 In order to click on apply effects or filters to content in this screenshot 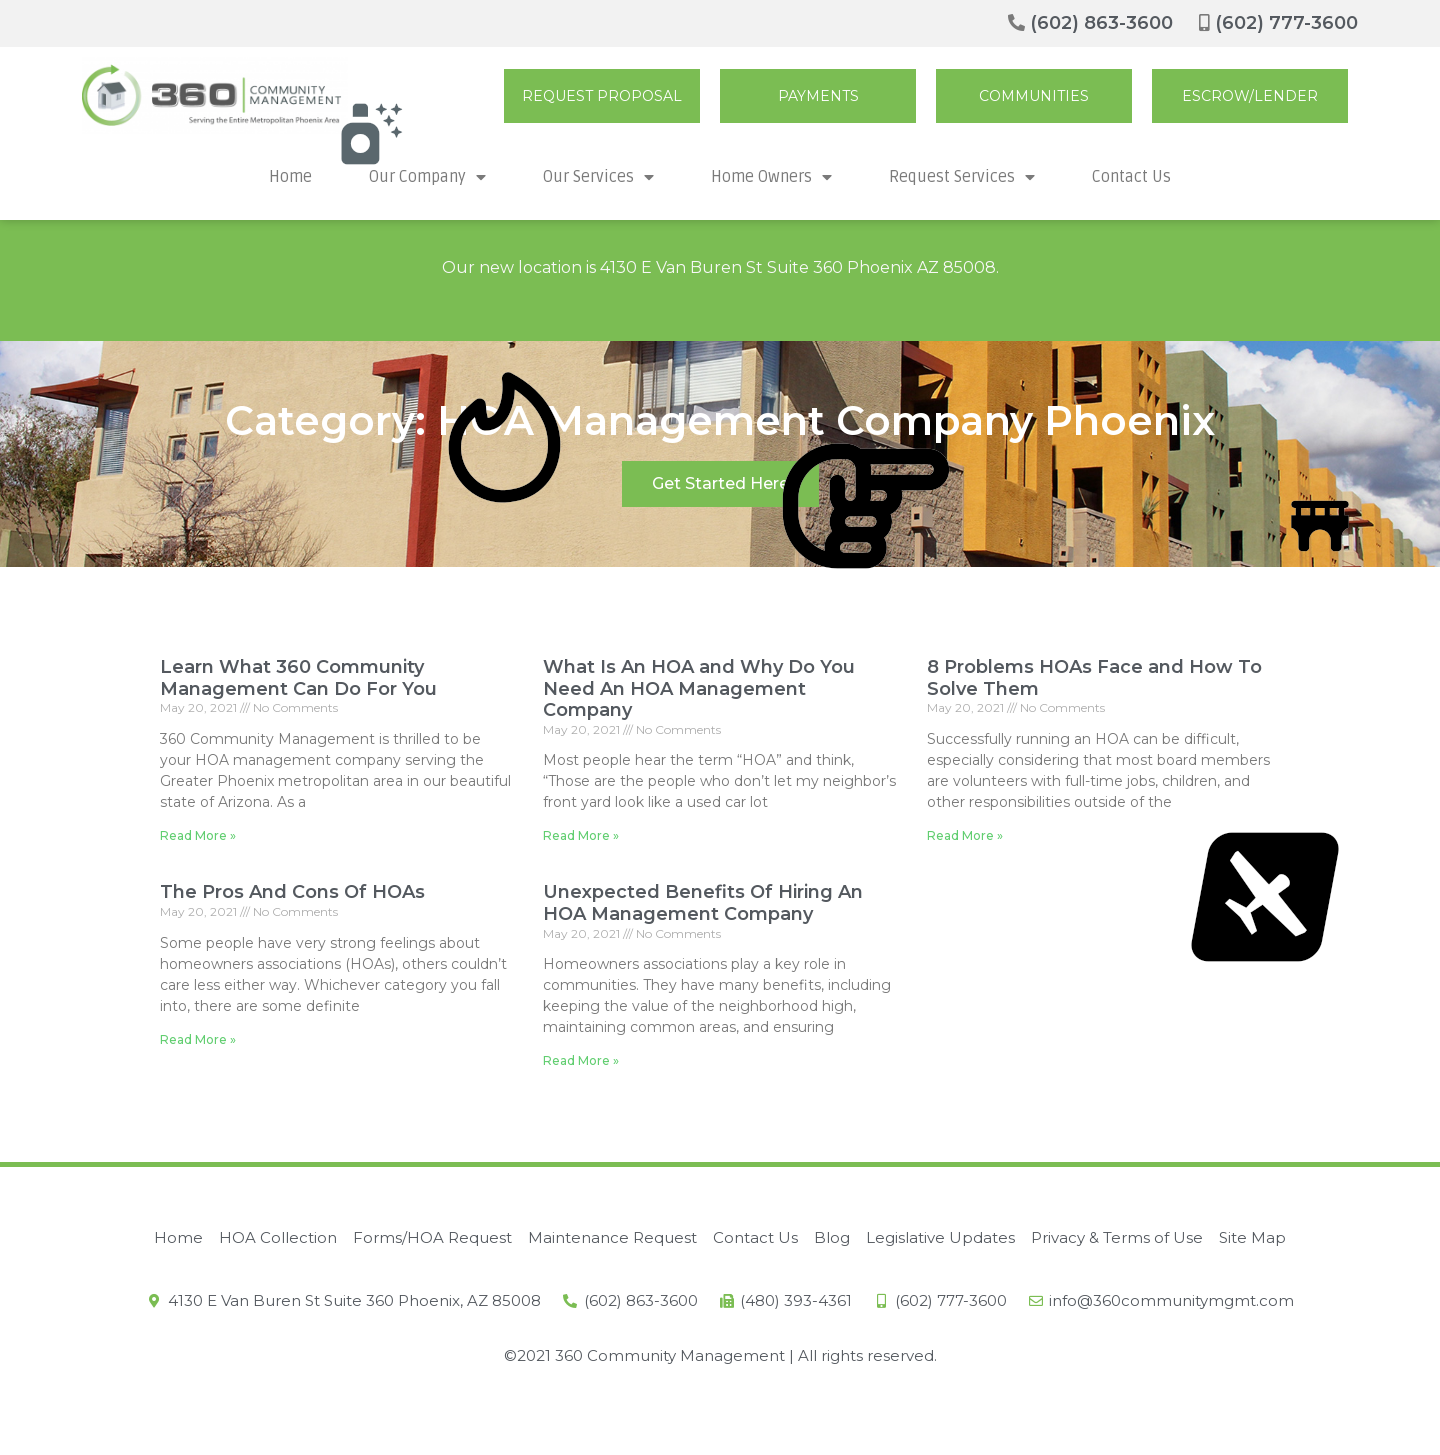, I will do `click(368, 134)`.